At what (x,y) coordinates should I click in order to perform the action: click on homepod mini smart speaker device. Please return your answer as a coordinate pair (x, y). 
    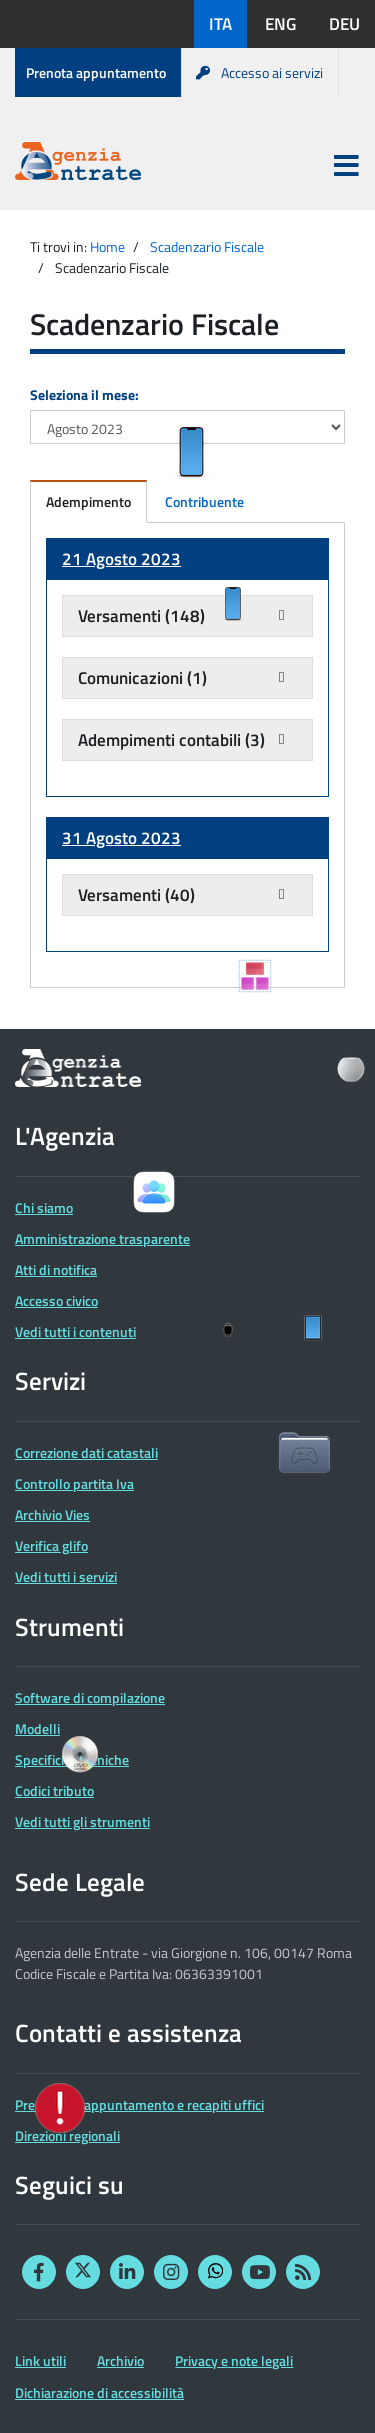
    Looking at the image, I should click on (351, 1072).